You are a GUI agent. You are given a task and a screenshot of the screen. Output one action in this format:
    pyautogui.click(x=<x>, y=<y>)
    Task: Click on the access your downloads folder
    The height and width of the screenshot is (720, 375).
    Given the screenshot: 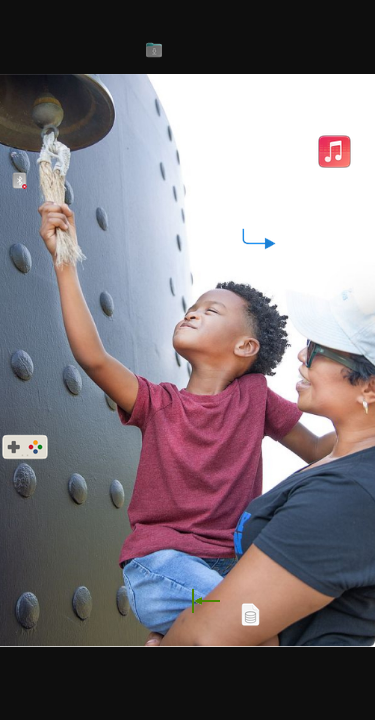 What is the action you would take?
    pyautogui.click(x=154, y=50)
    